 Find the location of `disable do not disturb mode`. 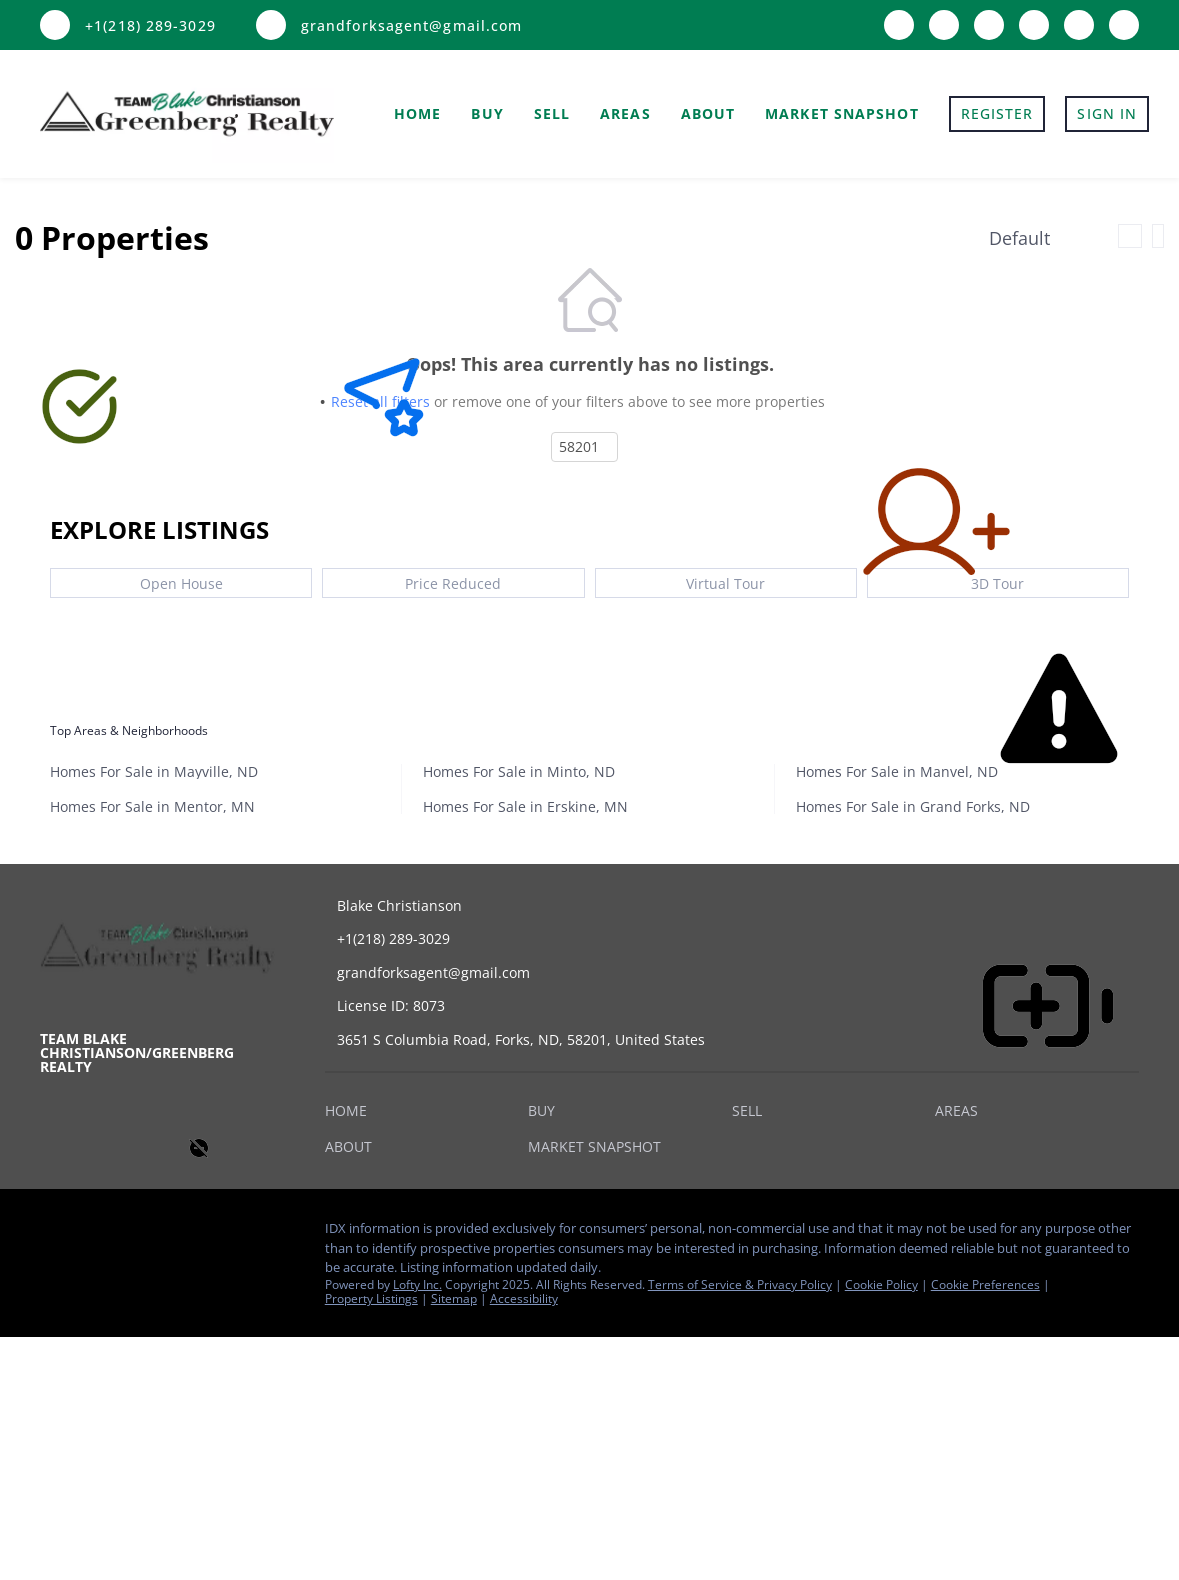

disable do not disturb mode is located at coordinates (199, 1148).